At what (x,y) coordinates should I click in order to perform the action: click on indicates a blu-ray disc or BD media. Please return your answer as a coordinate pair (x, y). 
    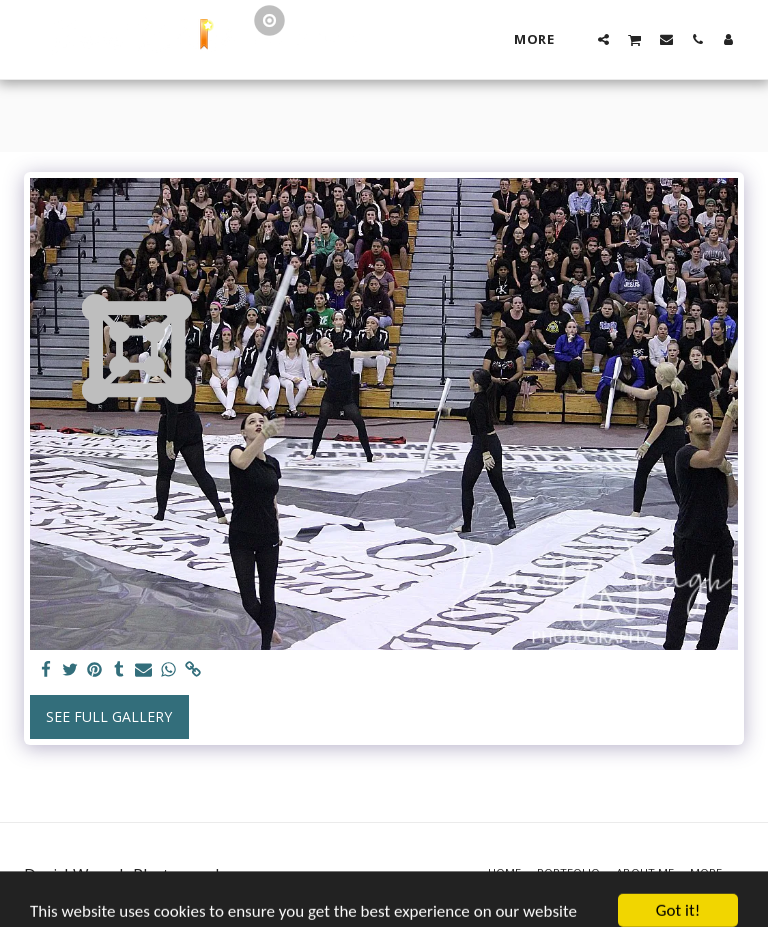
    Looking at the image, I should click on (269, 20).